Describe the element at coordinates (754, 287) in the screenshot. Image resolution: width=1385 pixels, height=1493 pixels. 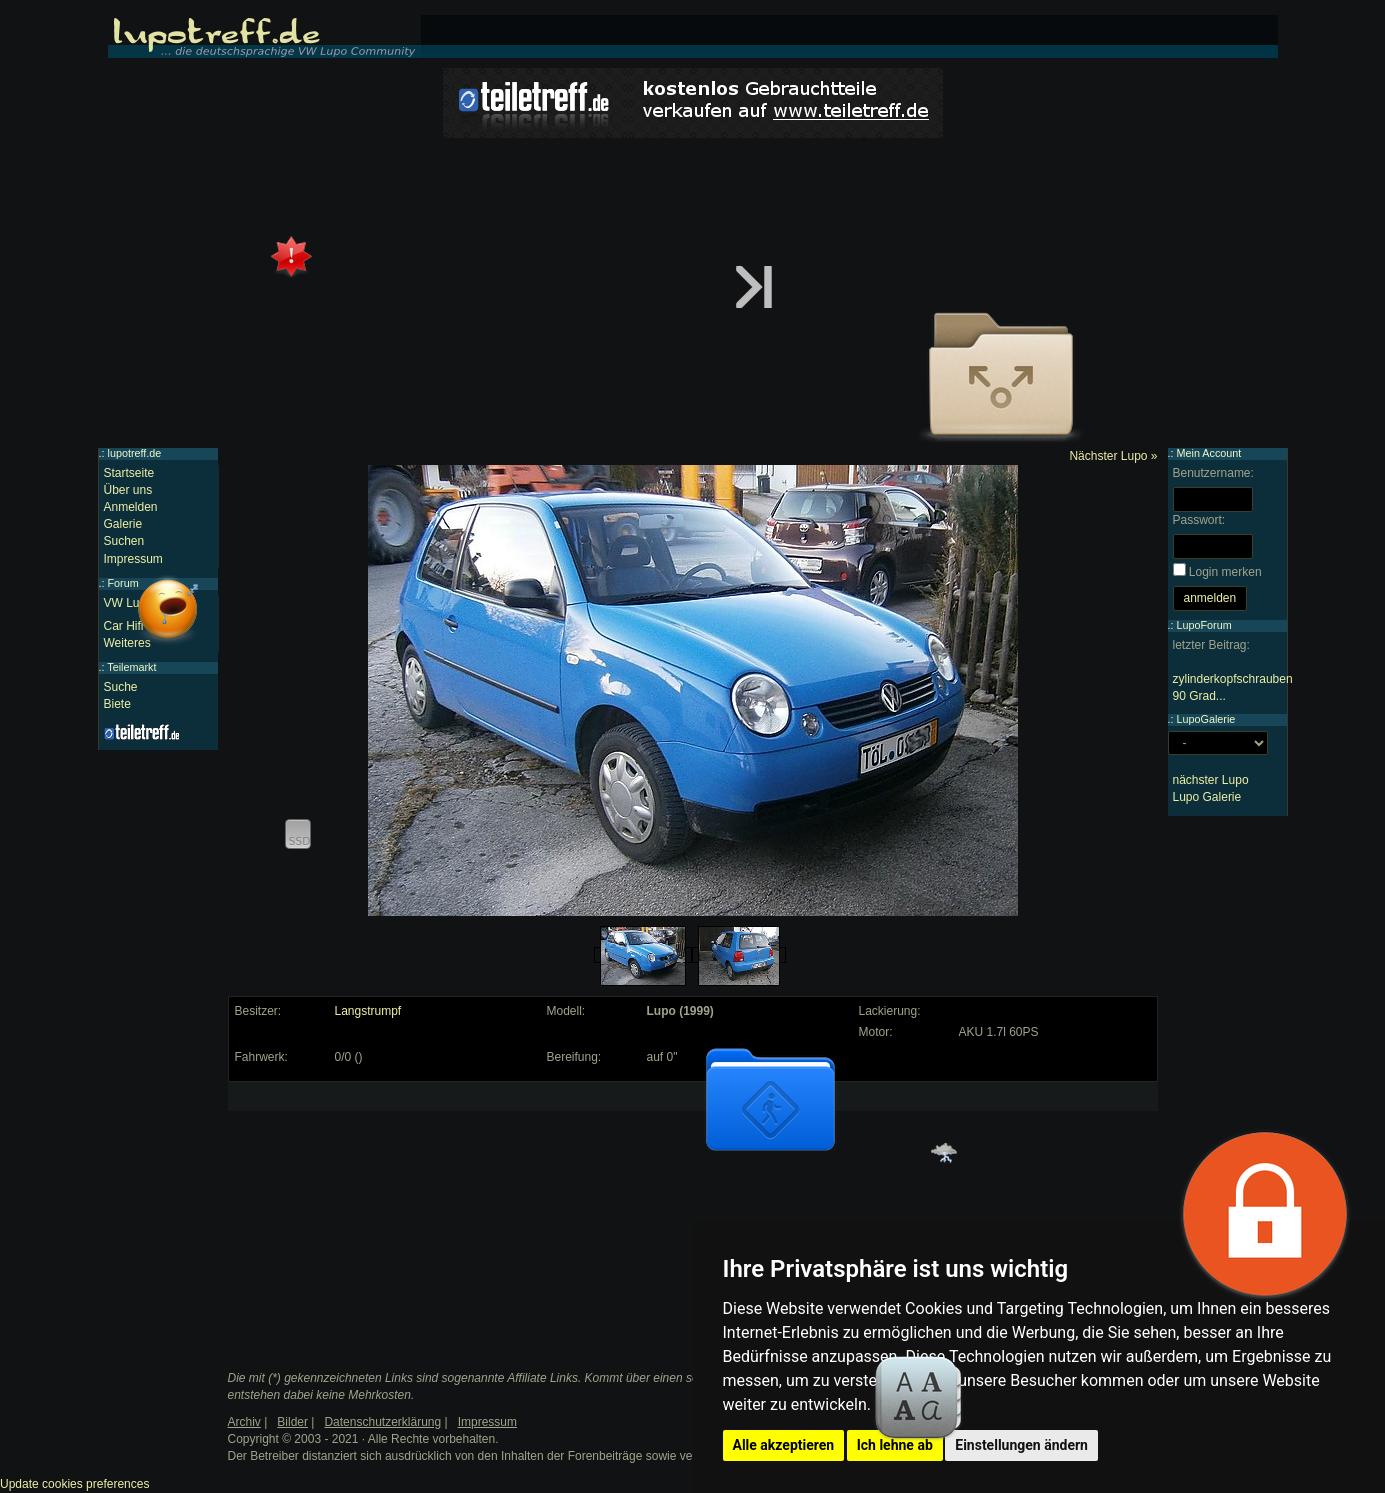
I see `skip to the last item in a list or playlist` at that location.